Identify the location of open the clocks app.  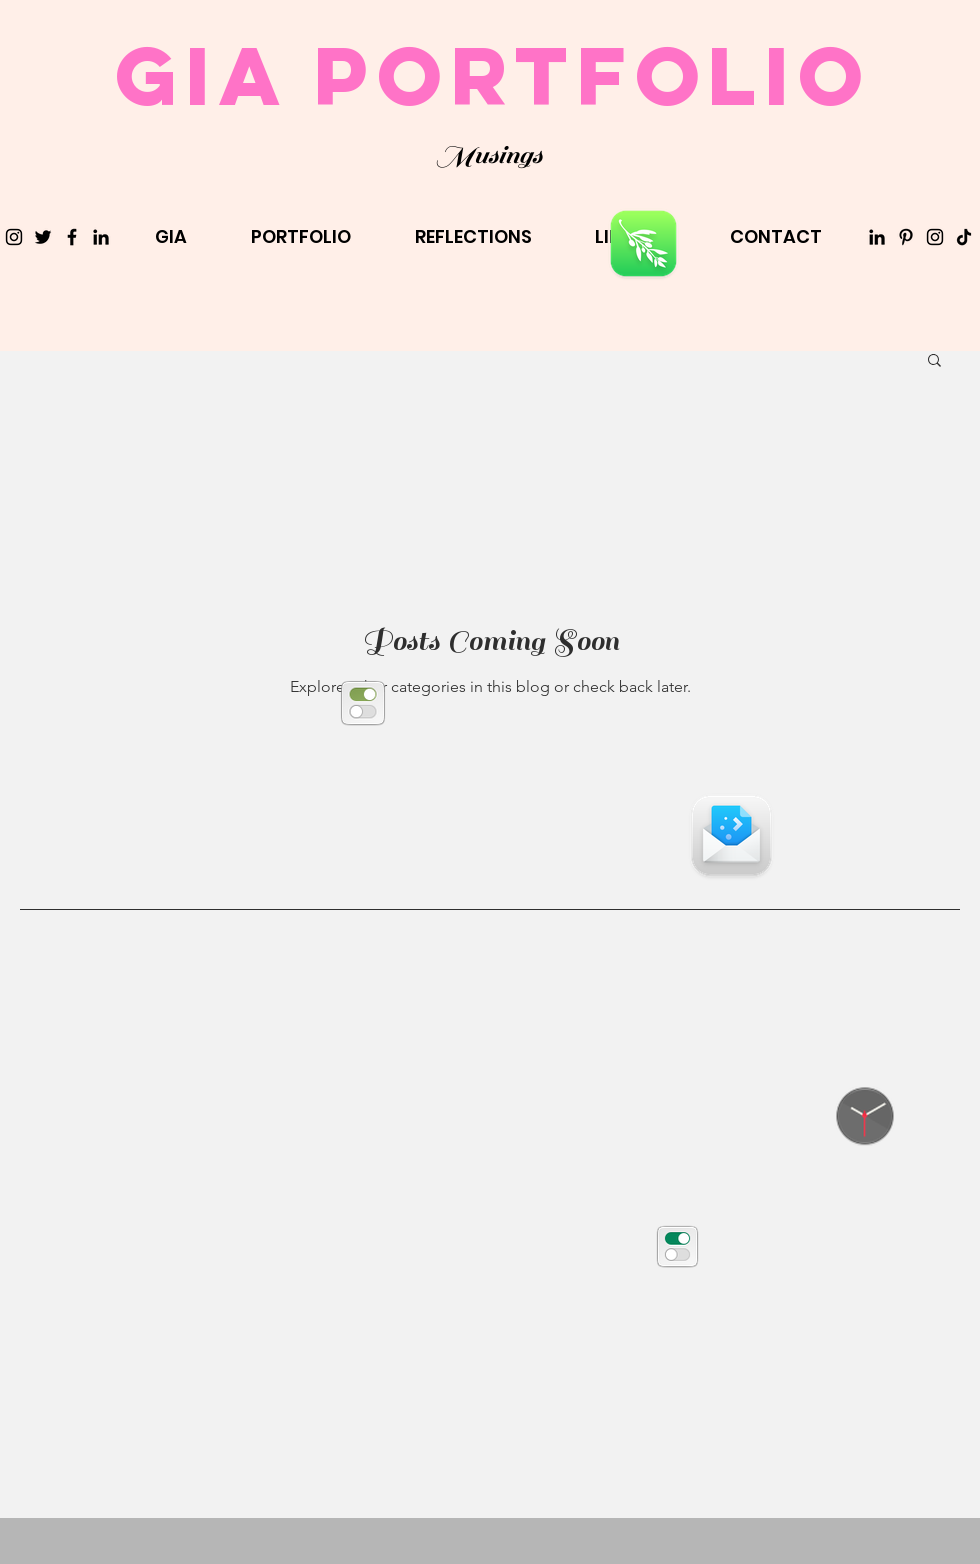
(865, 1116).